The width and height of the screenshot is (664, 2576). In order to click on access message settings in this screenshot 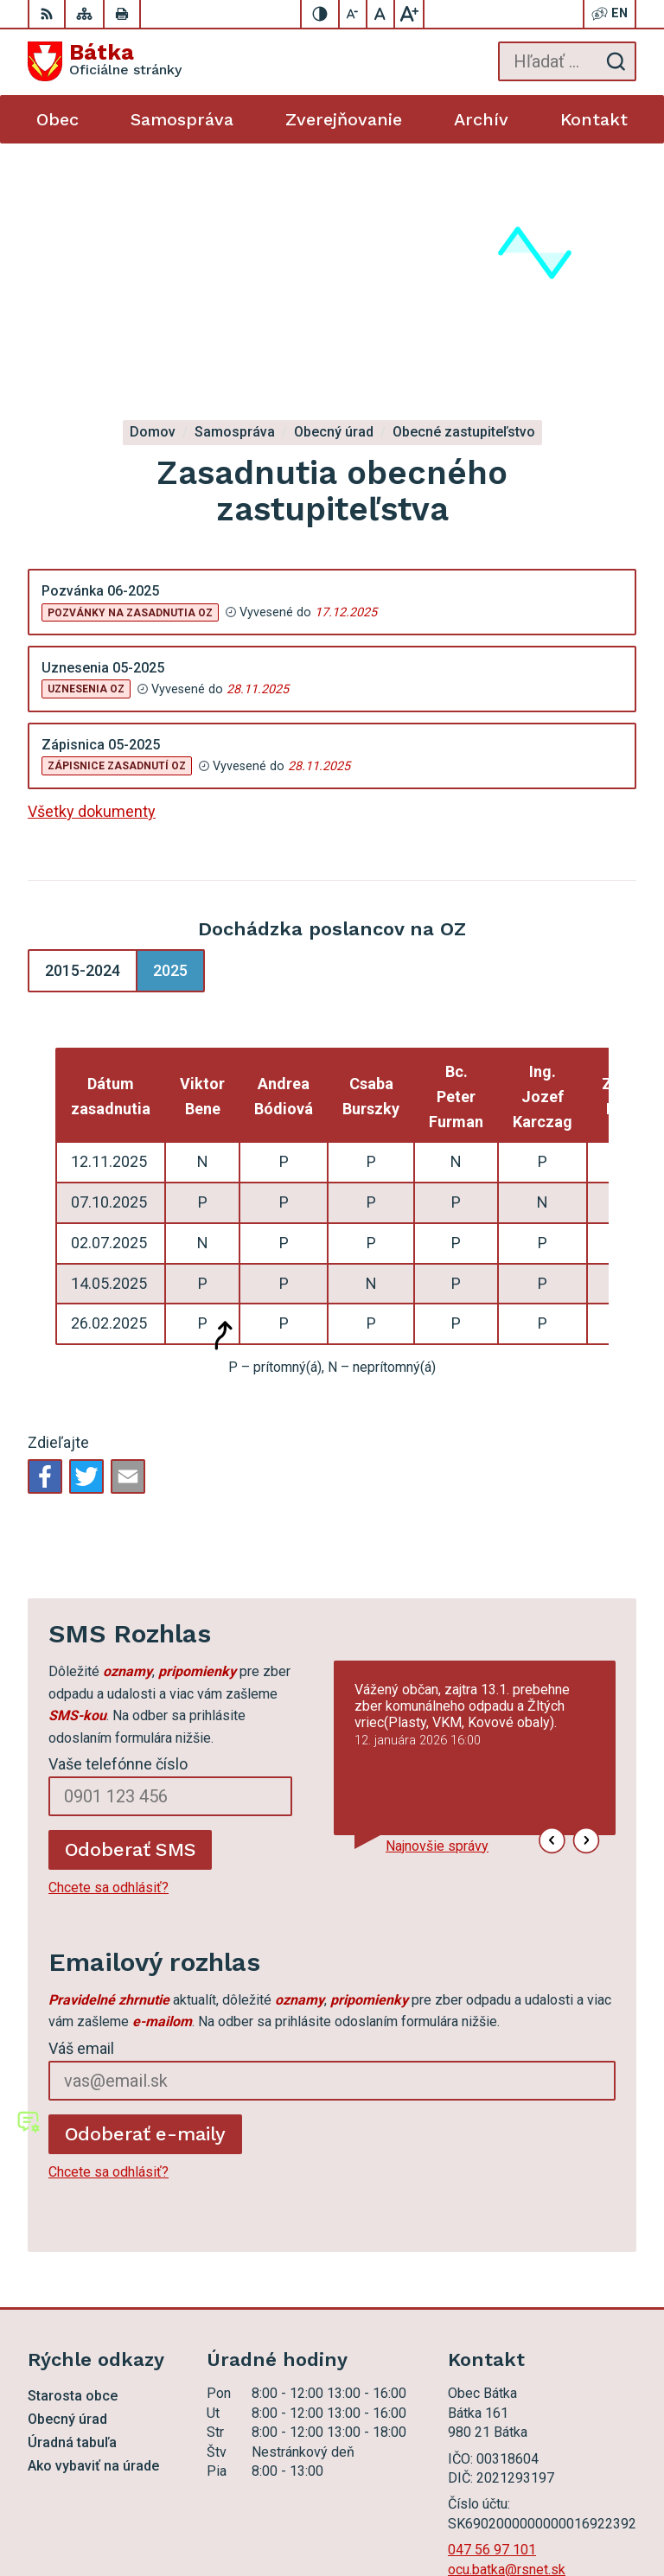, I will do `click(28, 2120)`.